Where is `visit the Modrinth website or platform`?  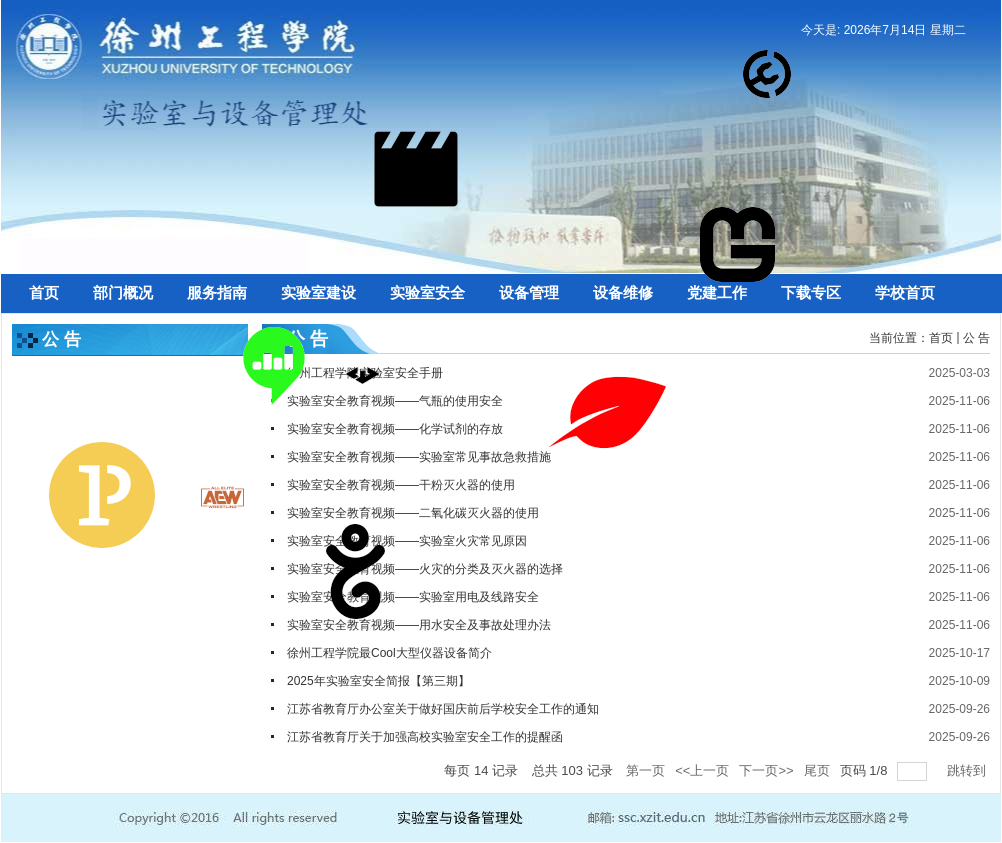 visit the Modrinth website or platform is located at coordinates (767, 74).